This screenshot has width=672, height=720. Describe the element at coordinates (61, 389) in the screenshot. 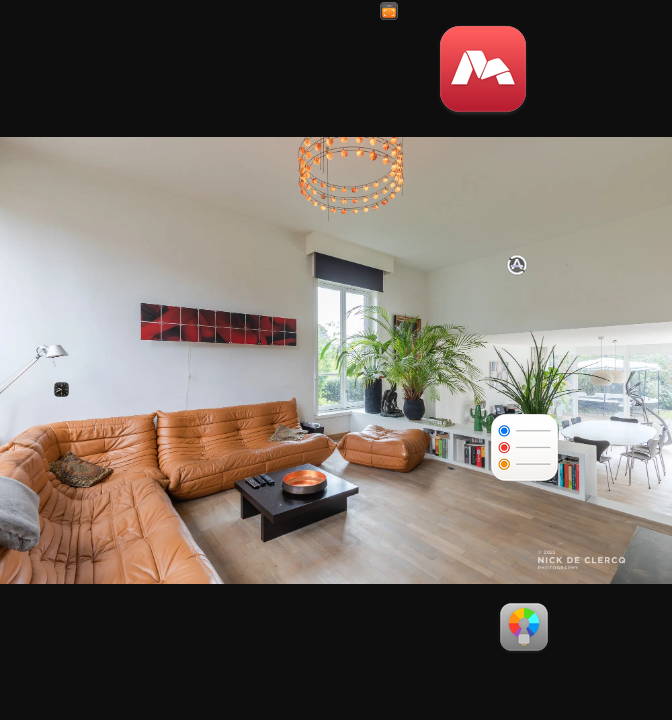

I see `open the clock app` at that location.